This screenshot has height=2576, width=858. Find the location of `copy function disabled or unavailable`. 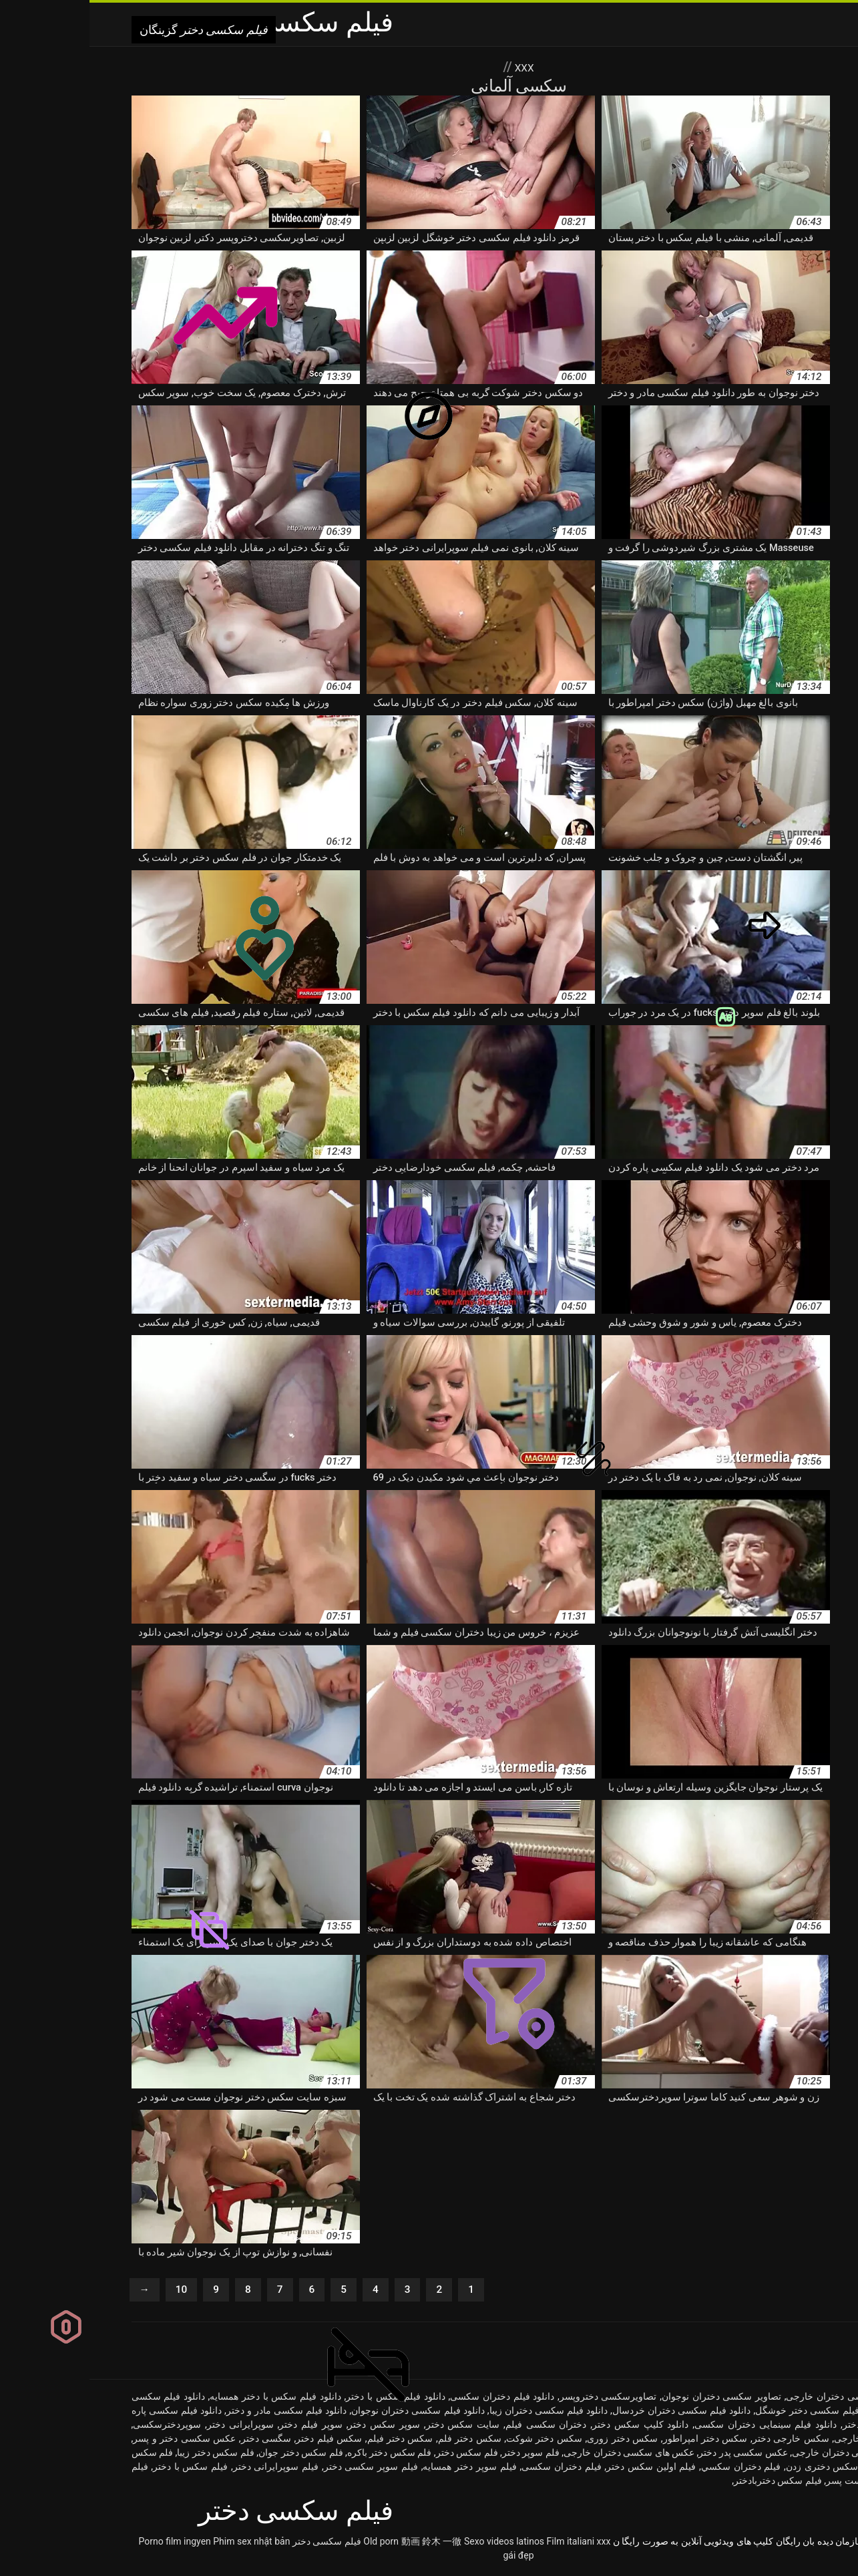

copy function disabled or unavailable is located at coordinates (209, 1929).